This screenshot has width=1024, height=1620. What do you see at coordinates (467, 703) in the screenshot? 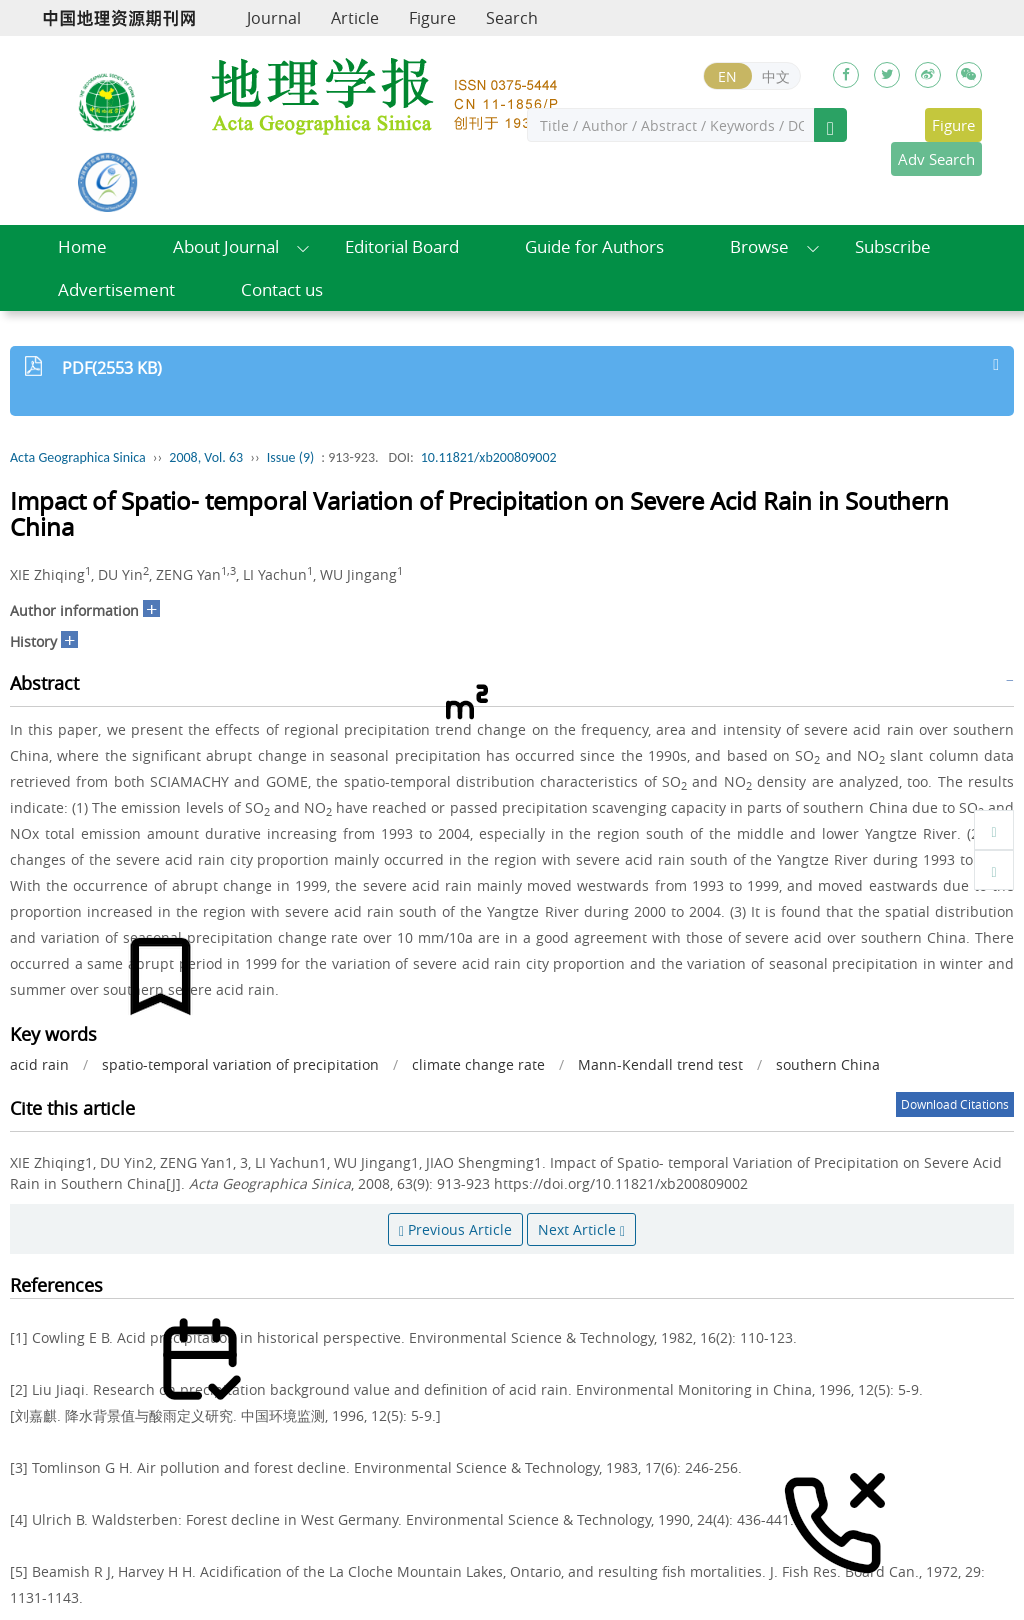
I see `display area measurement in square meters` at bounding box center [467, 703].